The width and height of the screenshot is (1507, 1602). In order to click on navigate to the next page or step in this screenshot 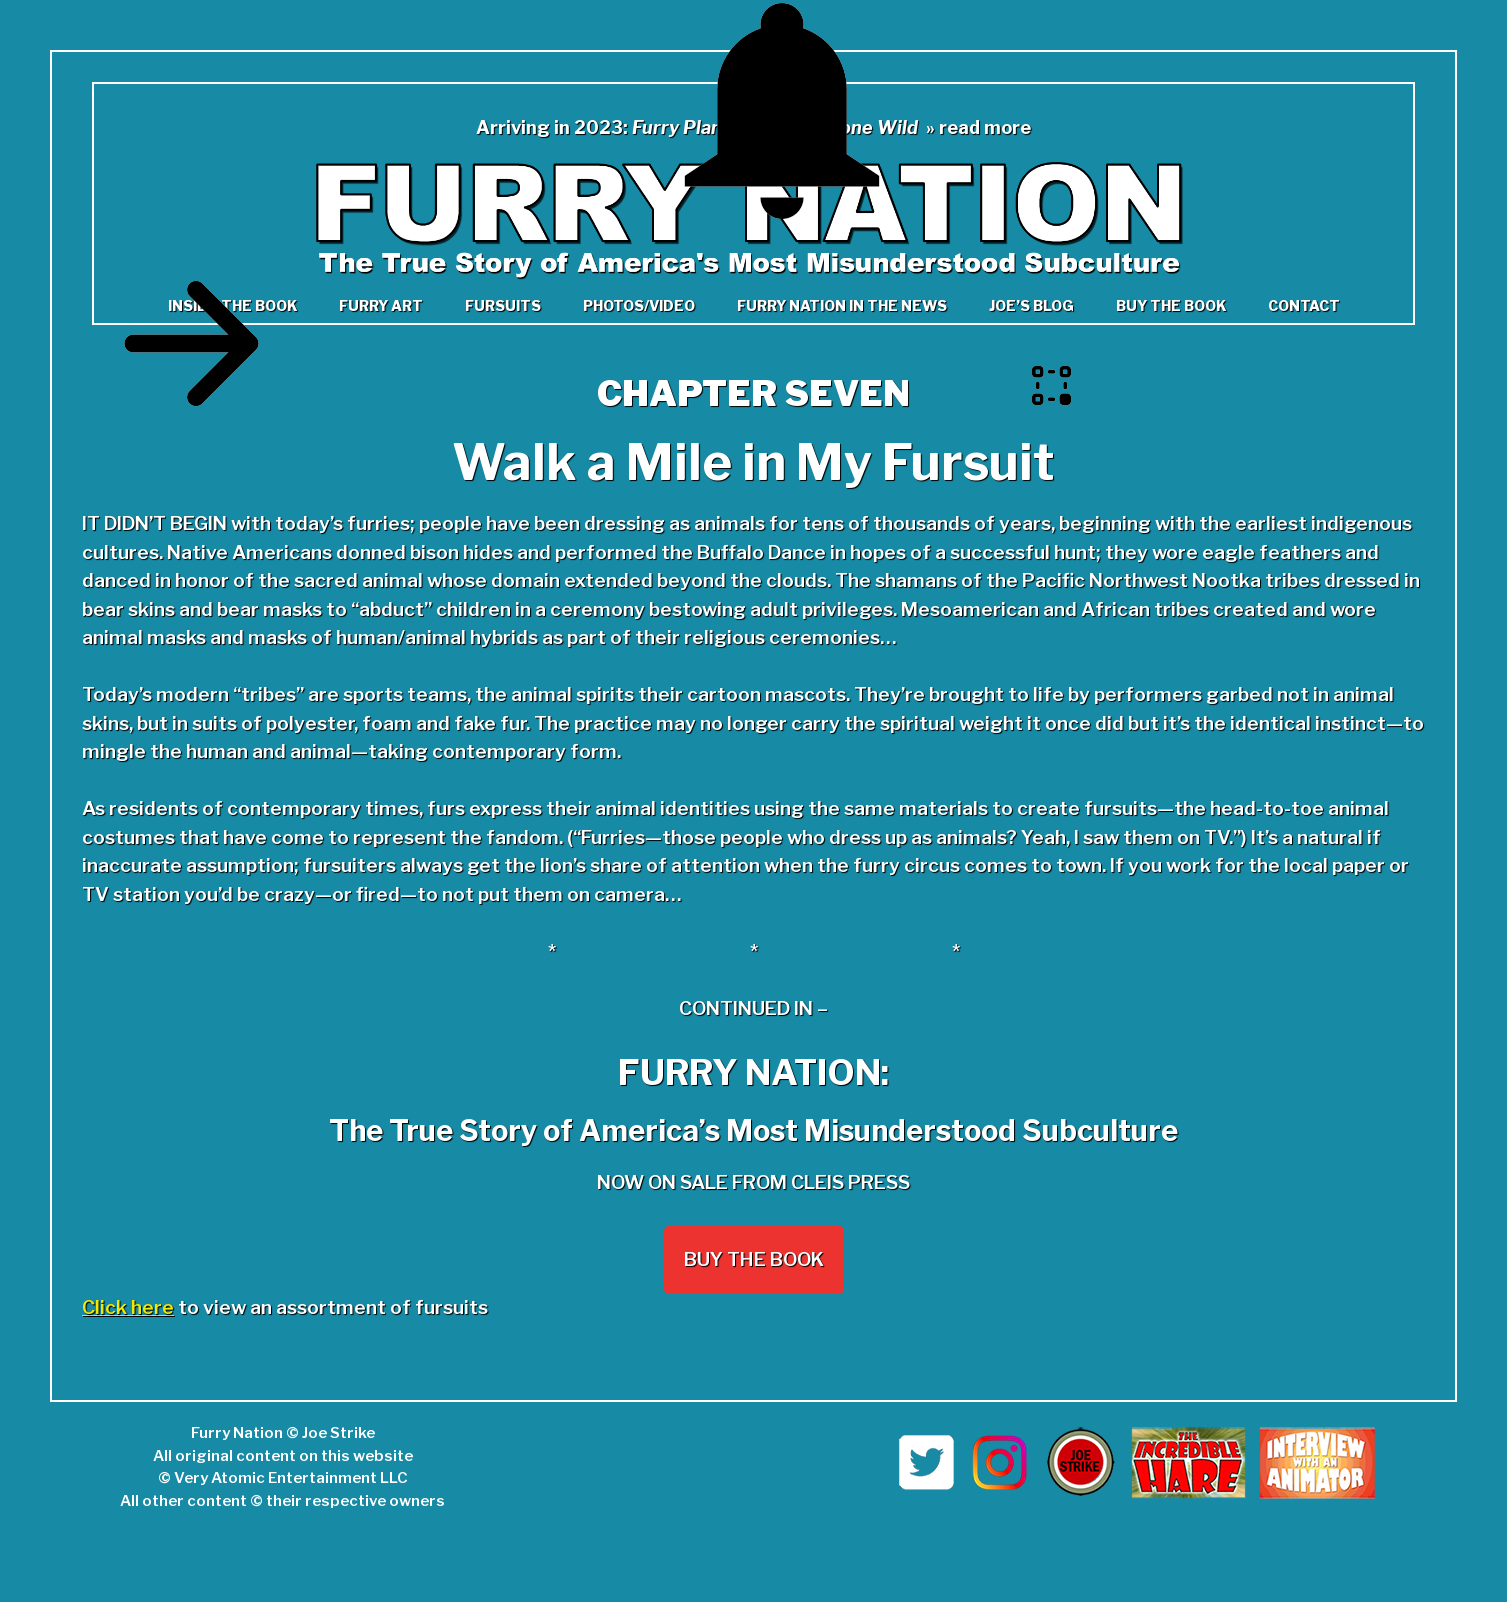, I will do `click(191, 343)`.